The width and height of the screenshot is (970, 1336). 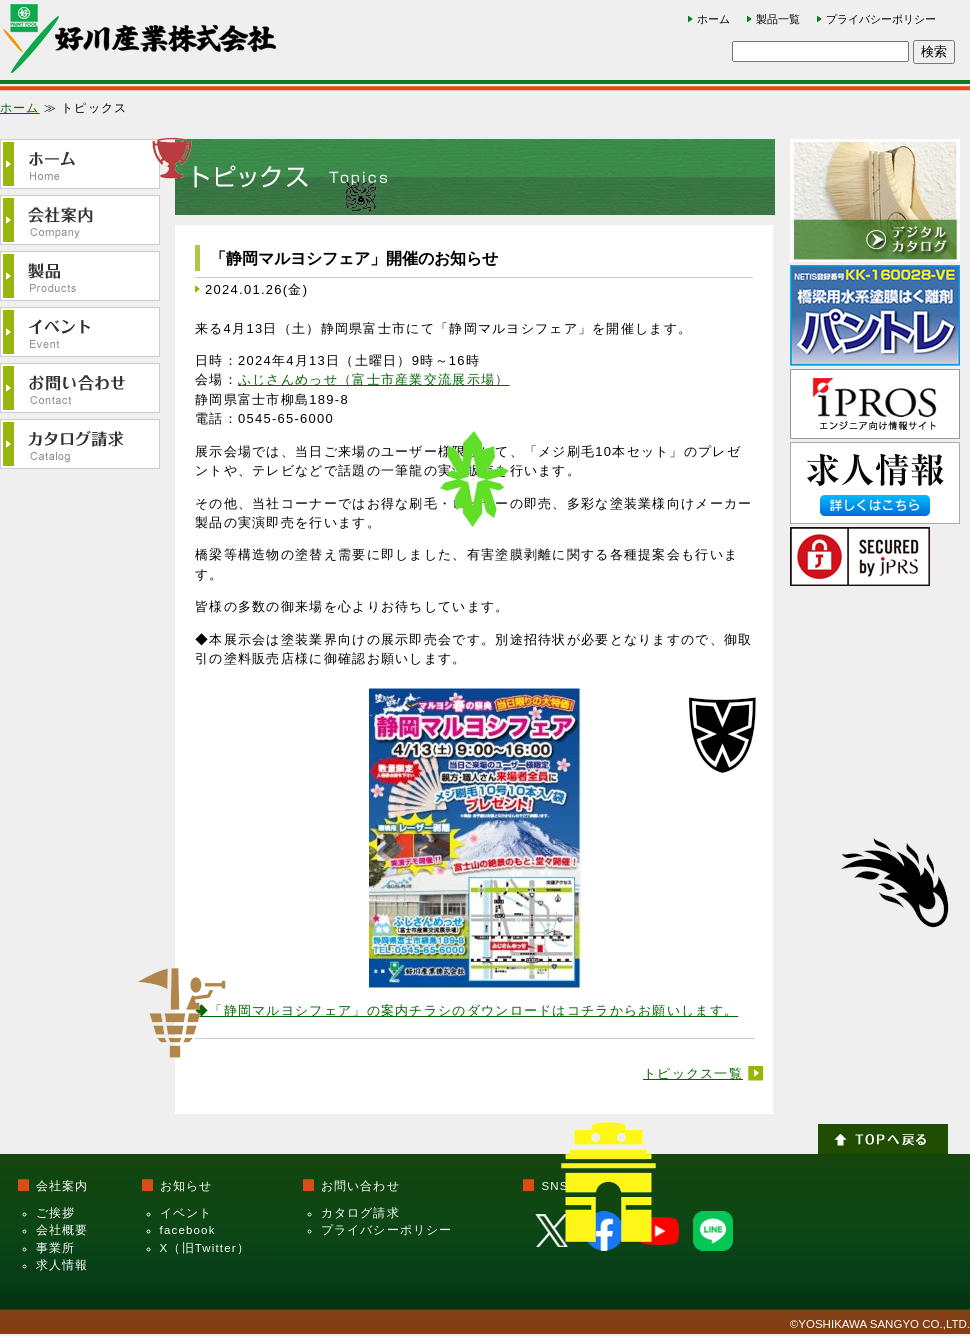 I want to click on activate shield or defensive ability, so click(x=723, y=735).